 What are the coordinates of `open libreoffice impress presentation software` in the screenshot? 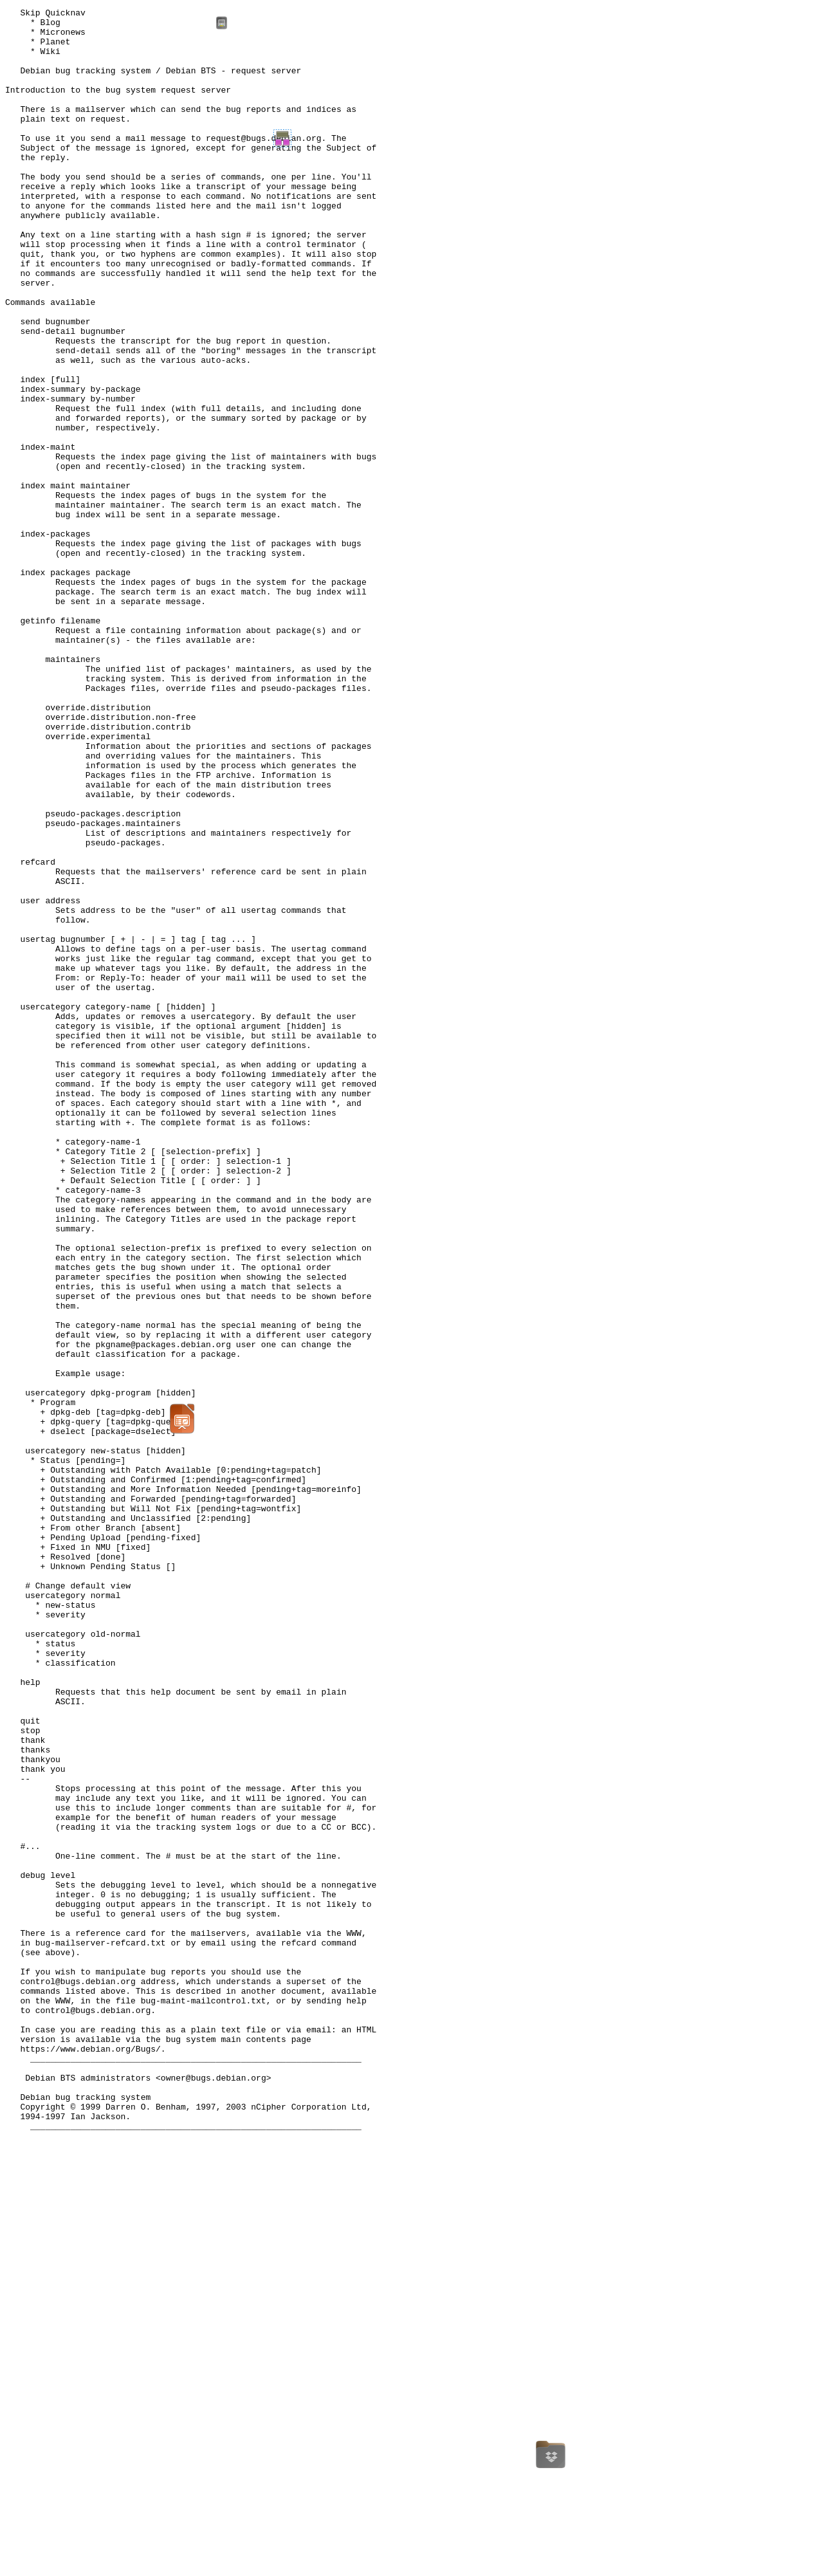 It's located at (182, 1419).